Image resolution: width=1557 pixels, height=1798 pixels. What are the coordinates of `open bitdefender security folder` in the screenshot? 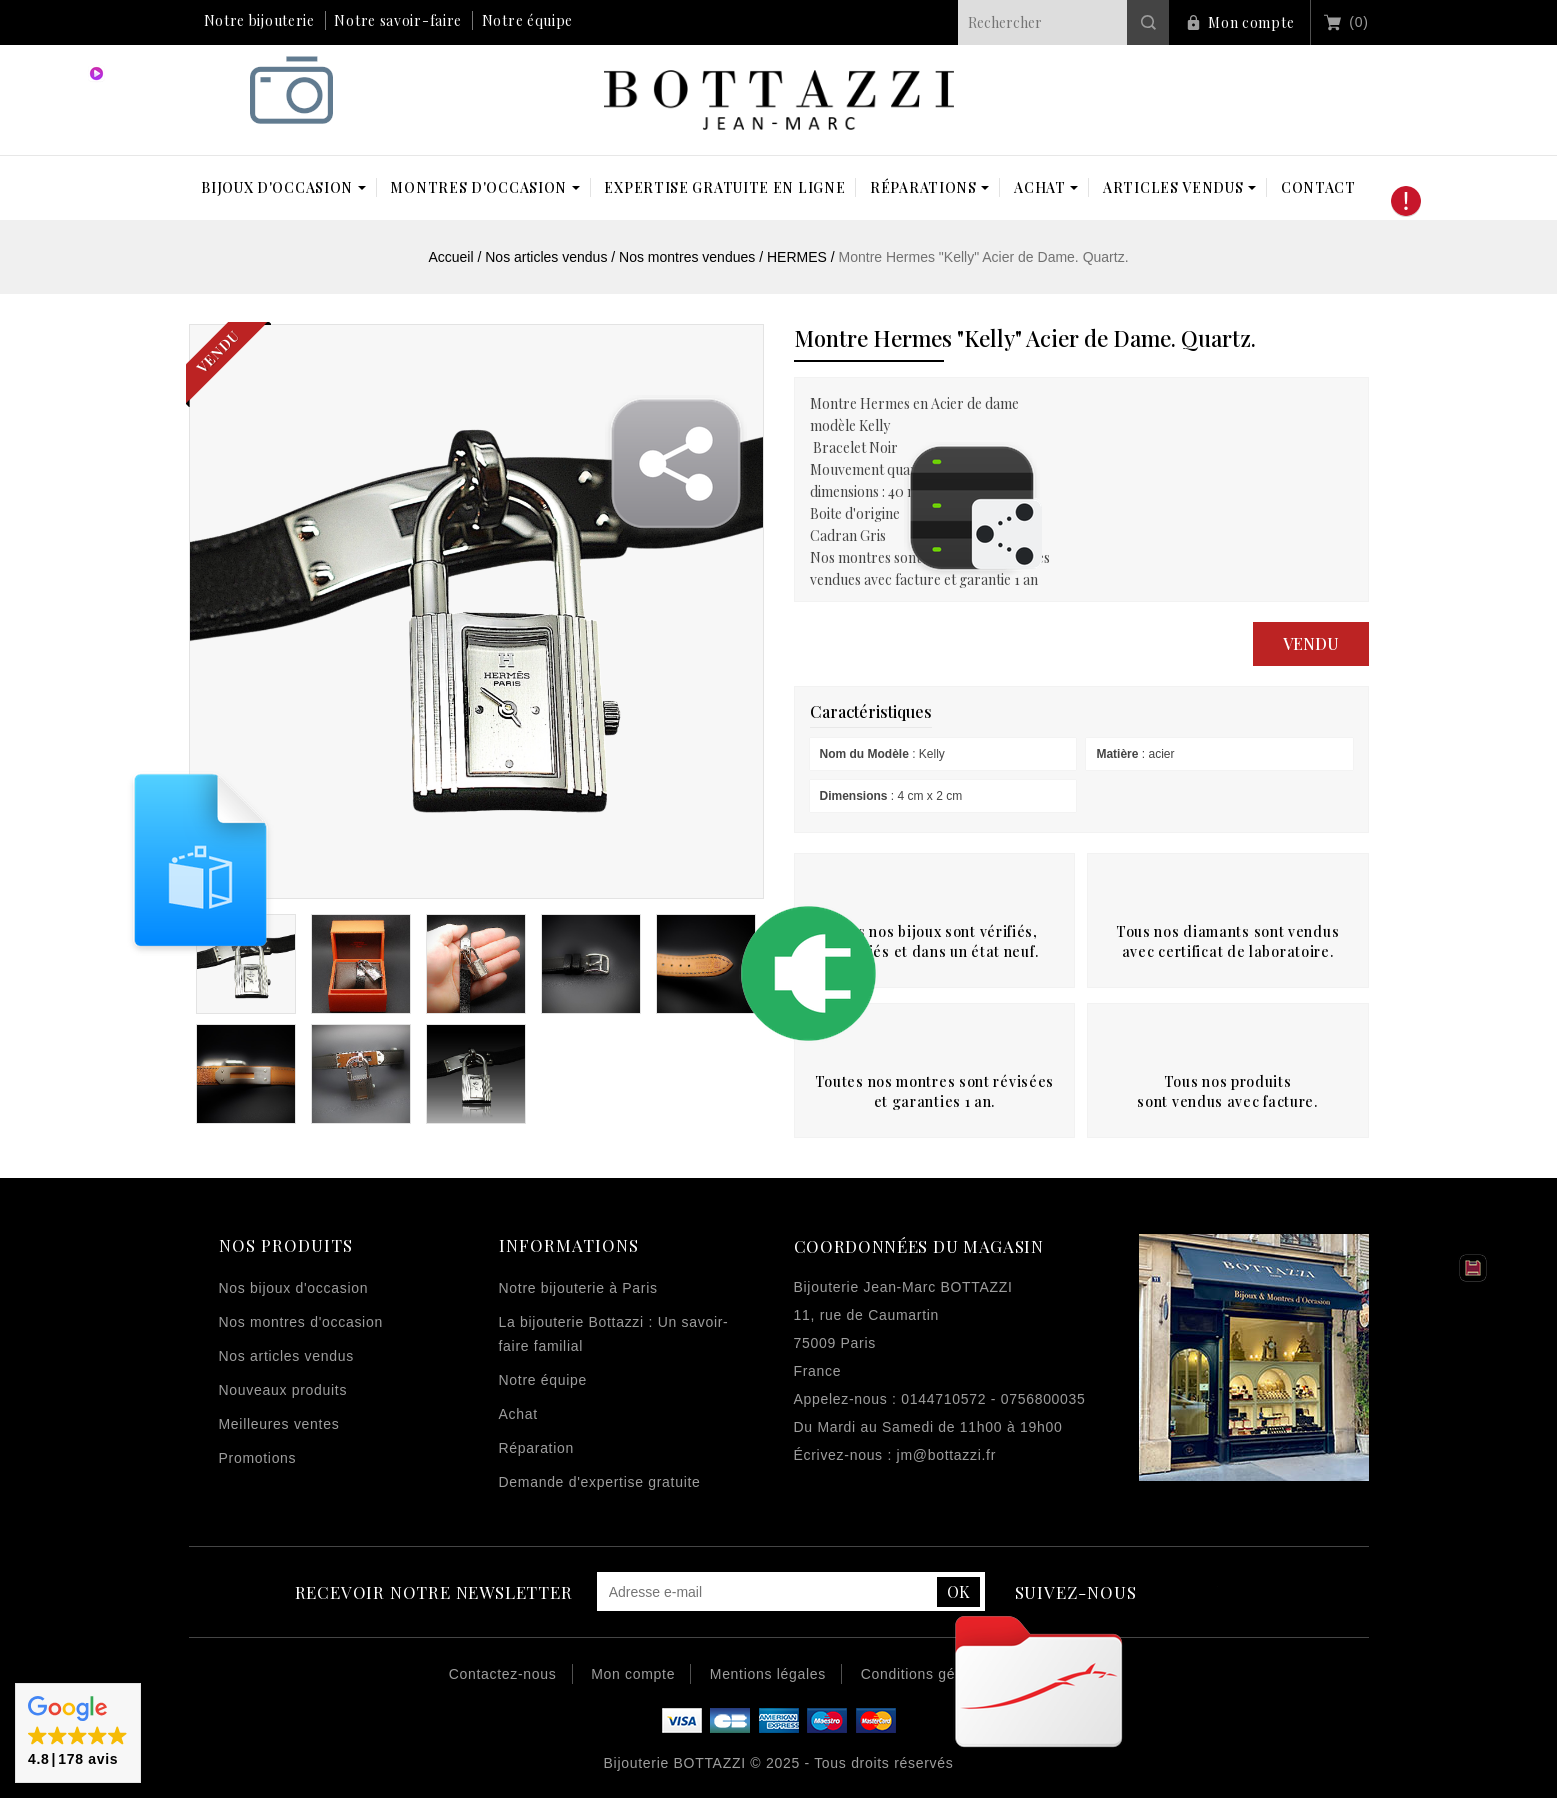 It's located at (1038, 1686).